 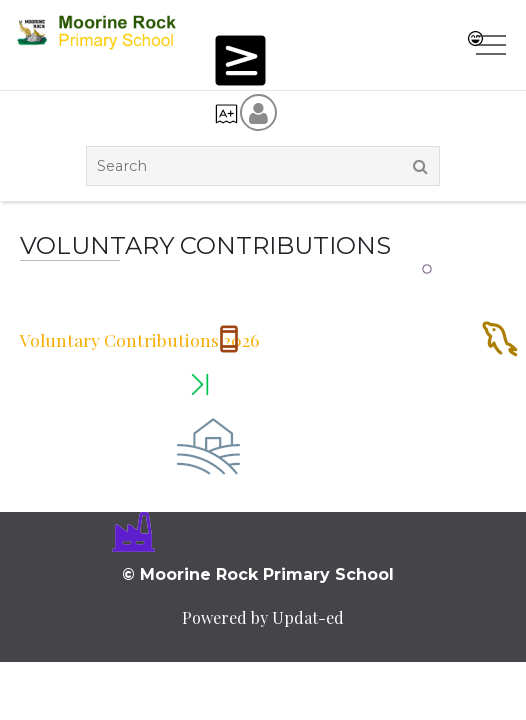 What do you see at coordinates (229, 339) in the screenshot?
I see `switch to mobile view` at bounding box center [229, 339].